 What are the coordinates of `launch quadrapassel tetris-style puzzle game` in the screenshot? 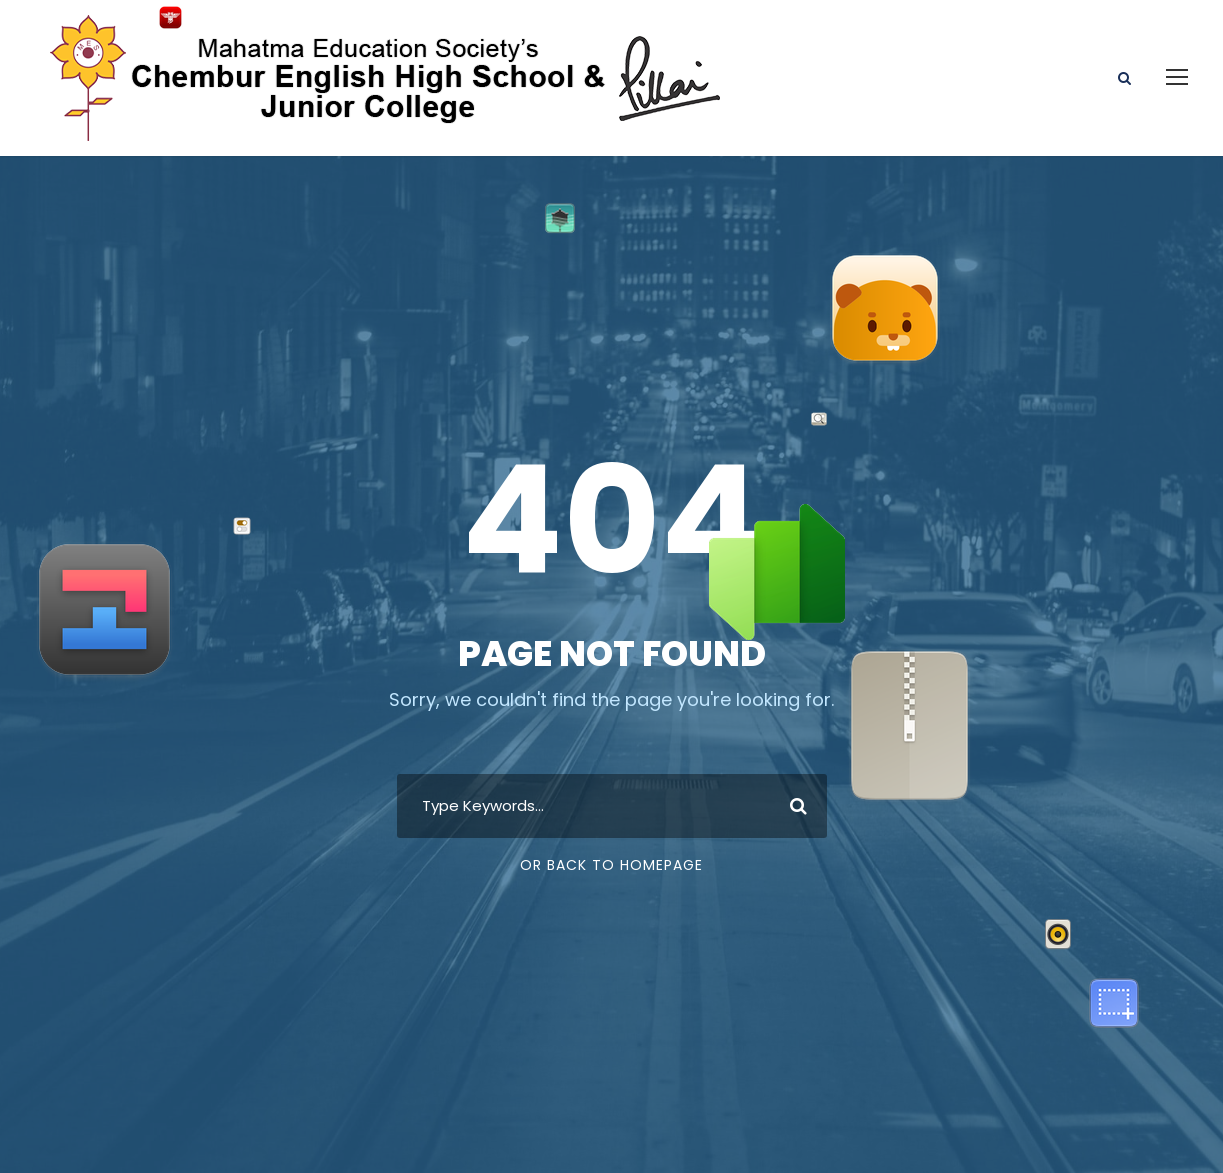 It's located at (104, 609).